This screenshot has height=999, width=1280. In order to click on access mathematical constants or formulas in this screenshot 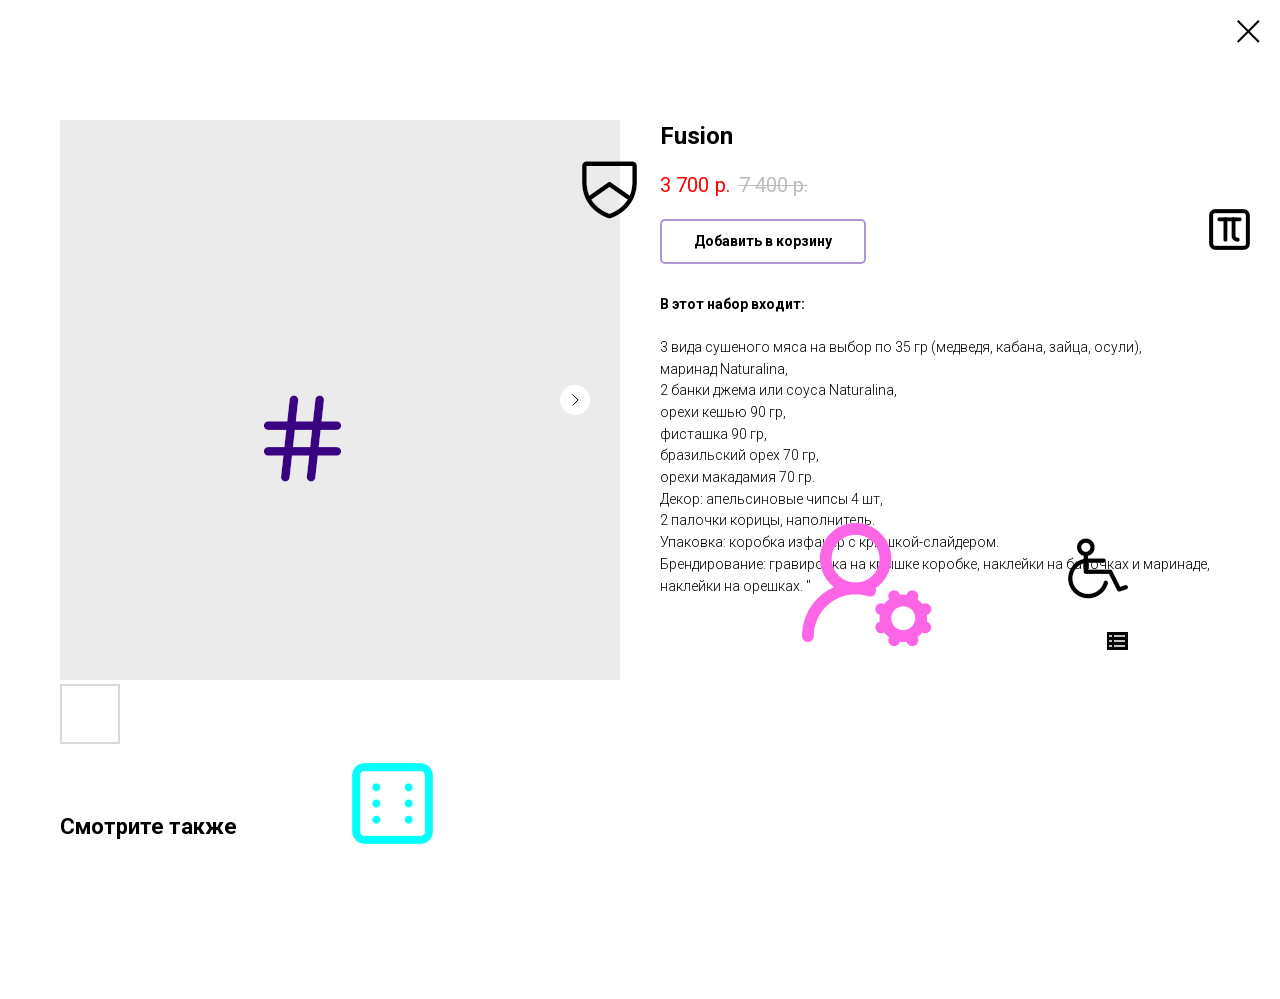, I will do `click(1229, 229)`.